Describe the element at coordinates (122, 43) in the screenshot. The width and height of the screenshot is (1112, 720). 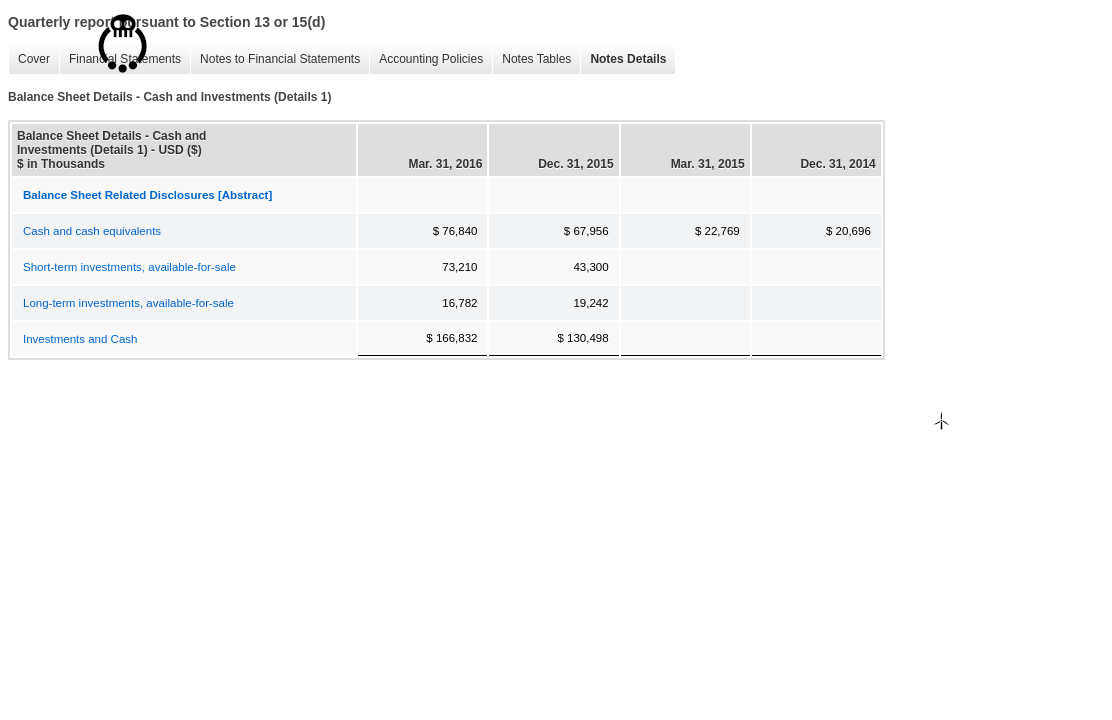
I see `equip a skull ring accessory` at that location.